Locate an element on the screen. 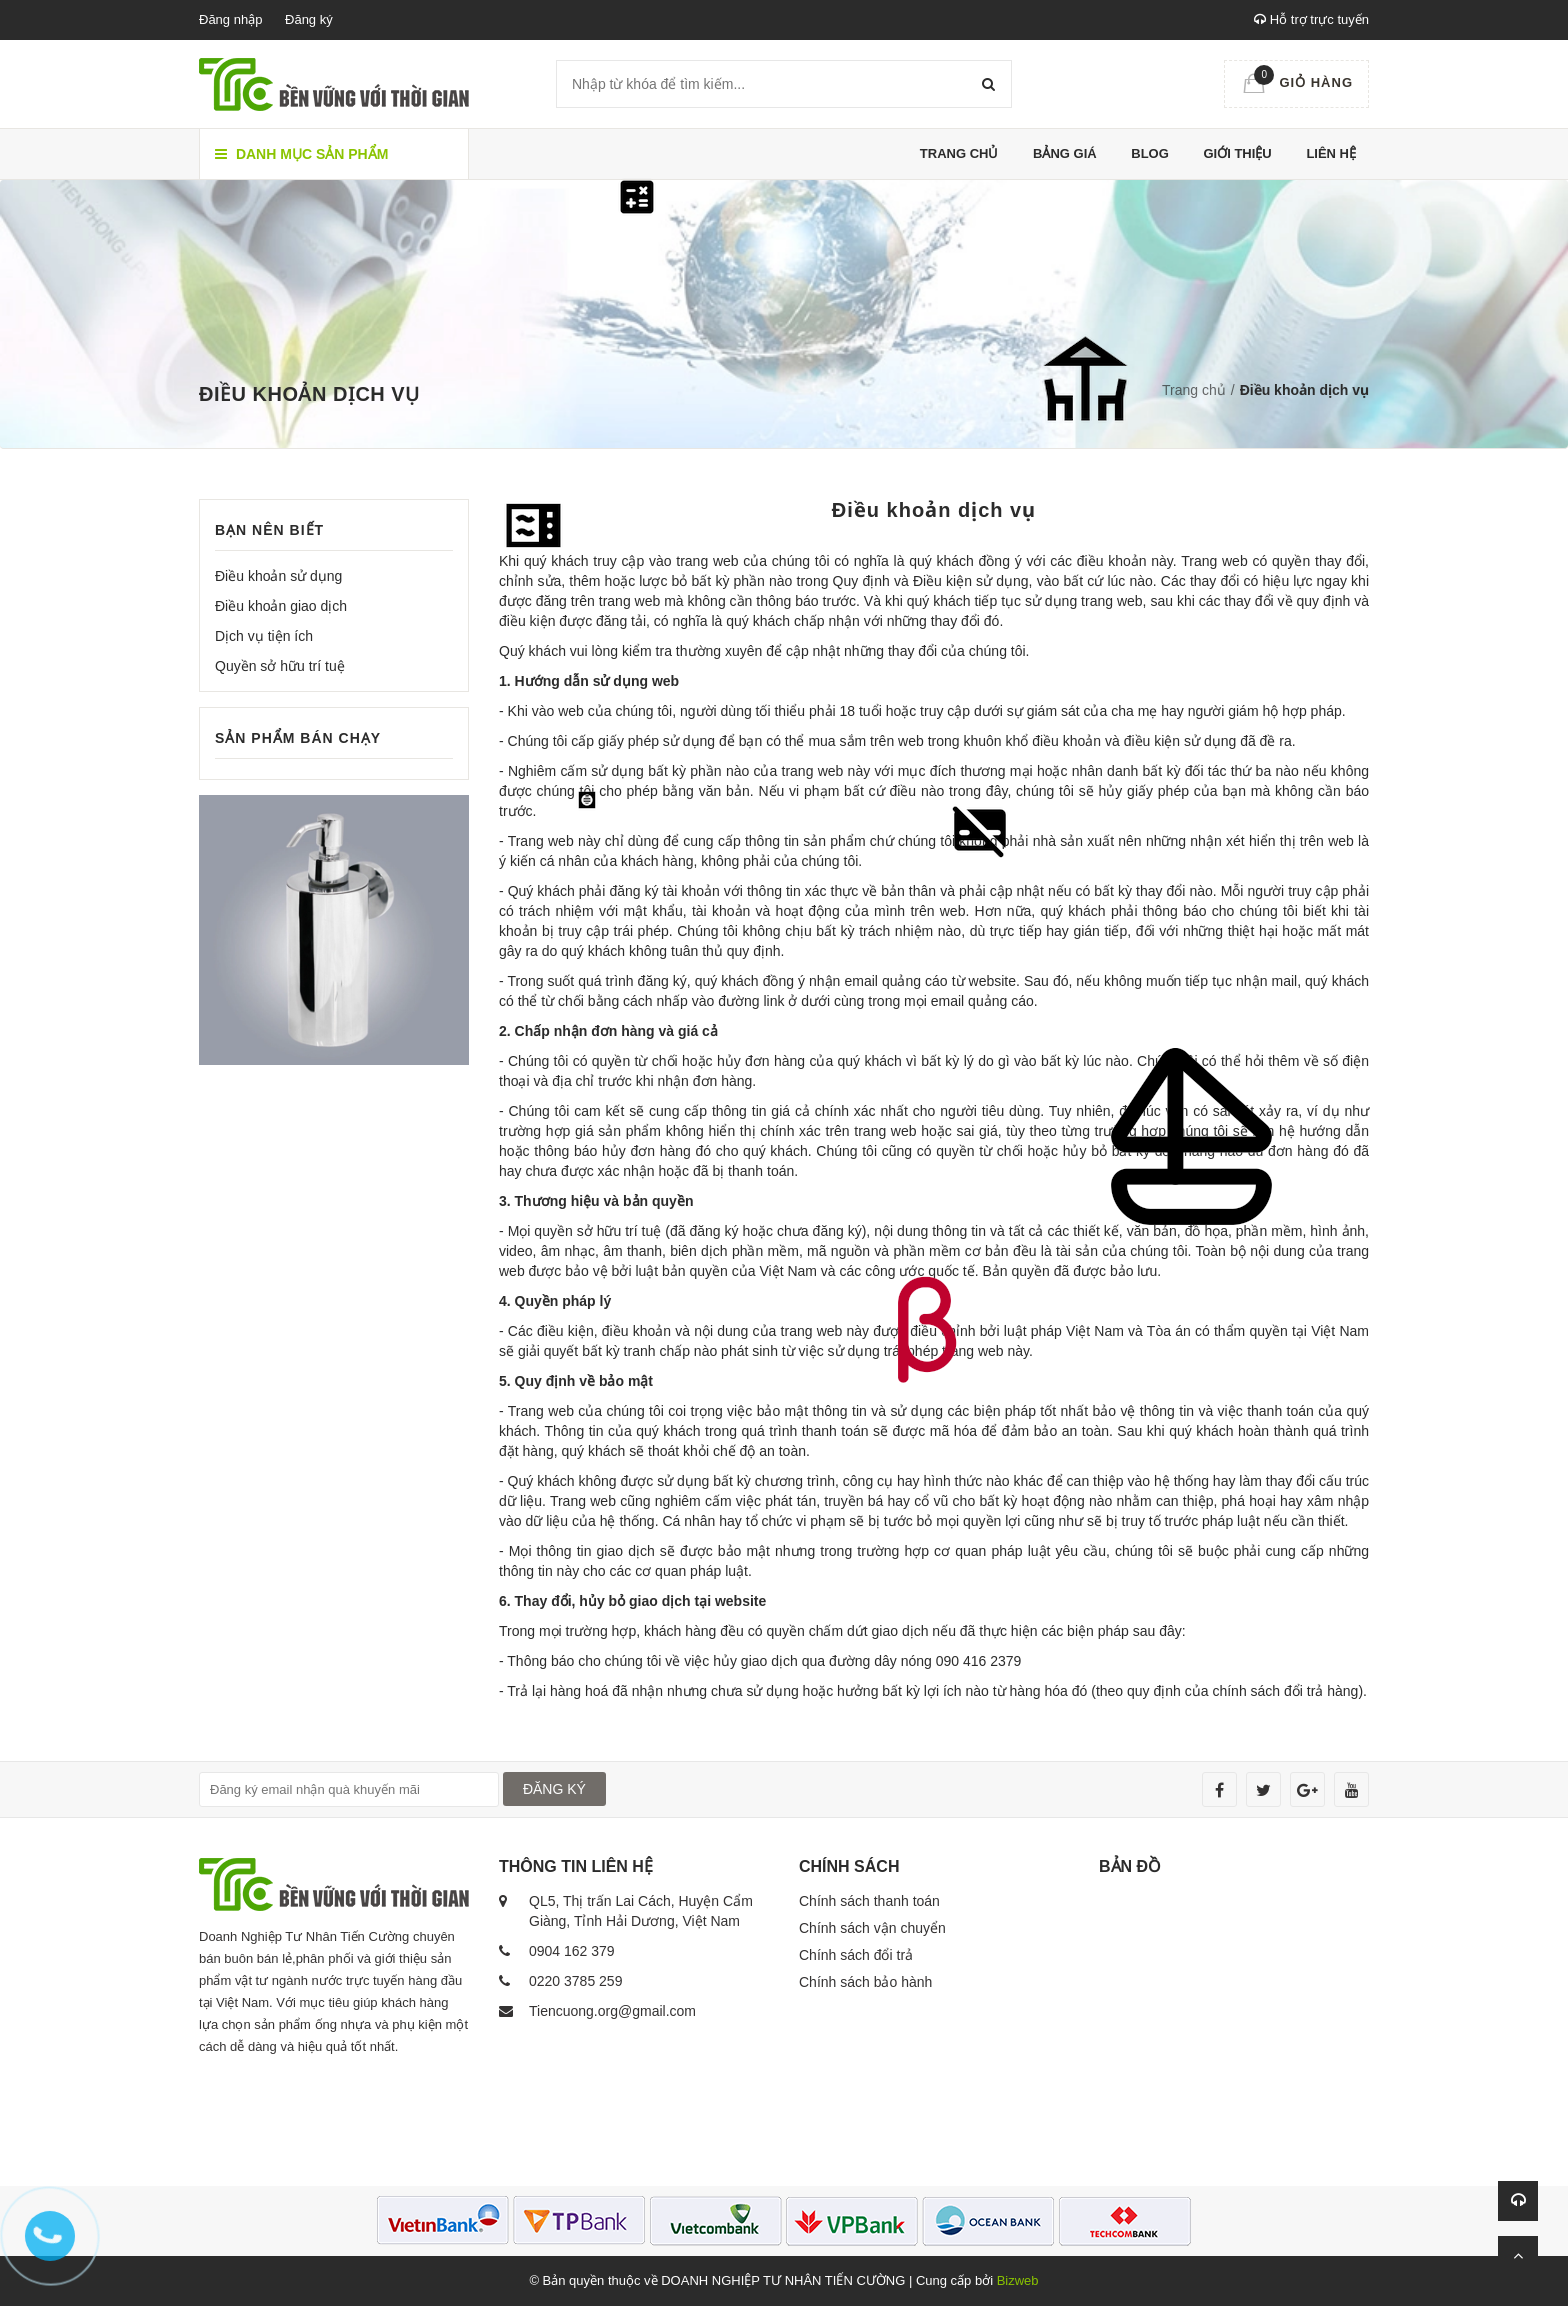  access sailing or boating features is located at coordinates (1191, 1136).